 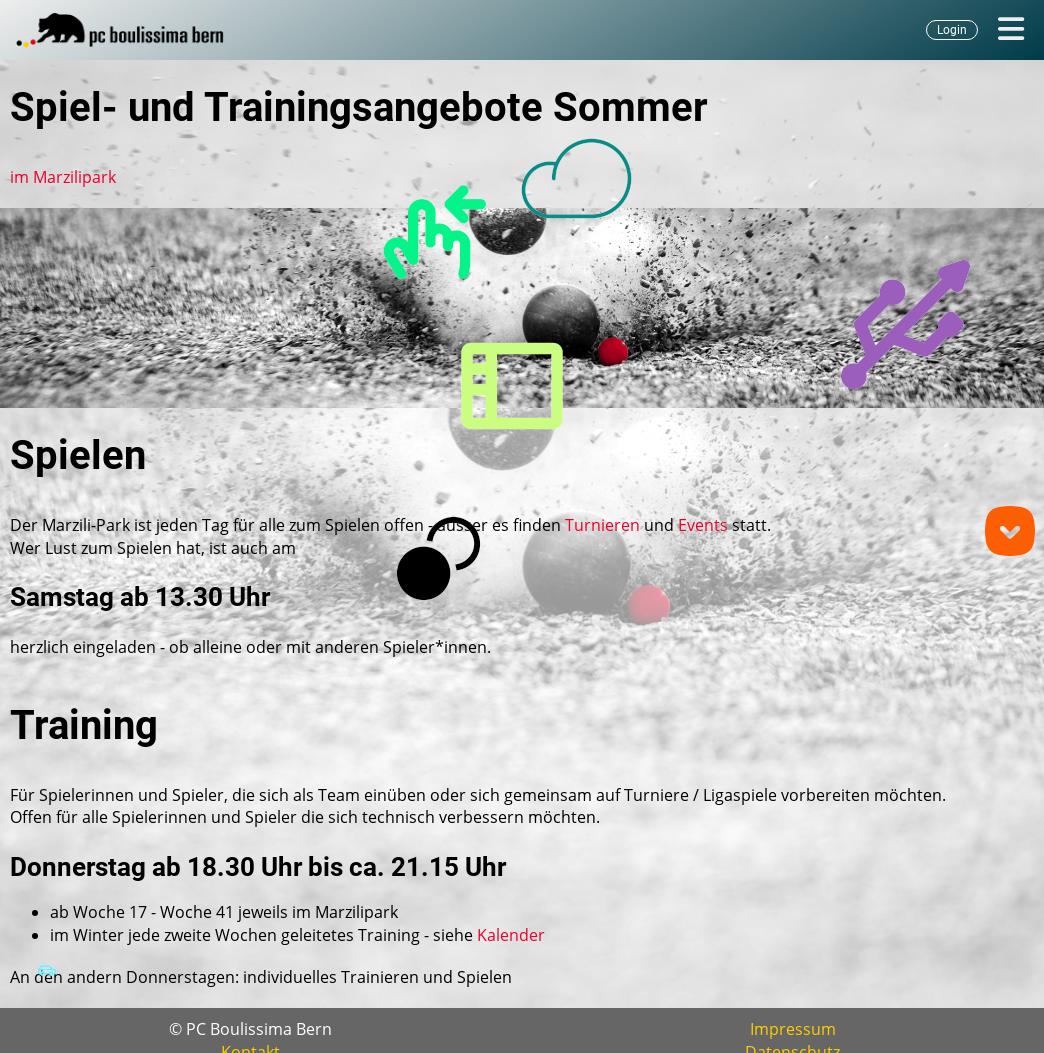 I want to click on access cloud storage, so click(x=576, y=178).